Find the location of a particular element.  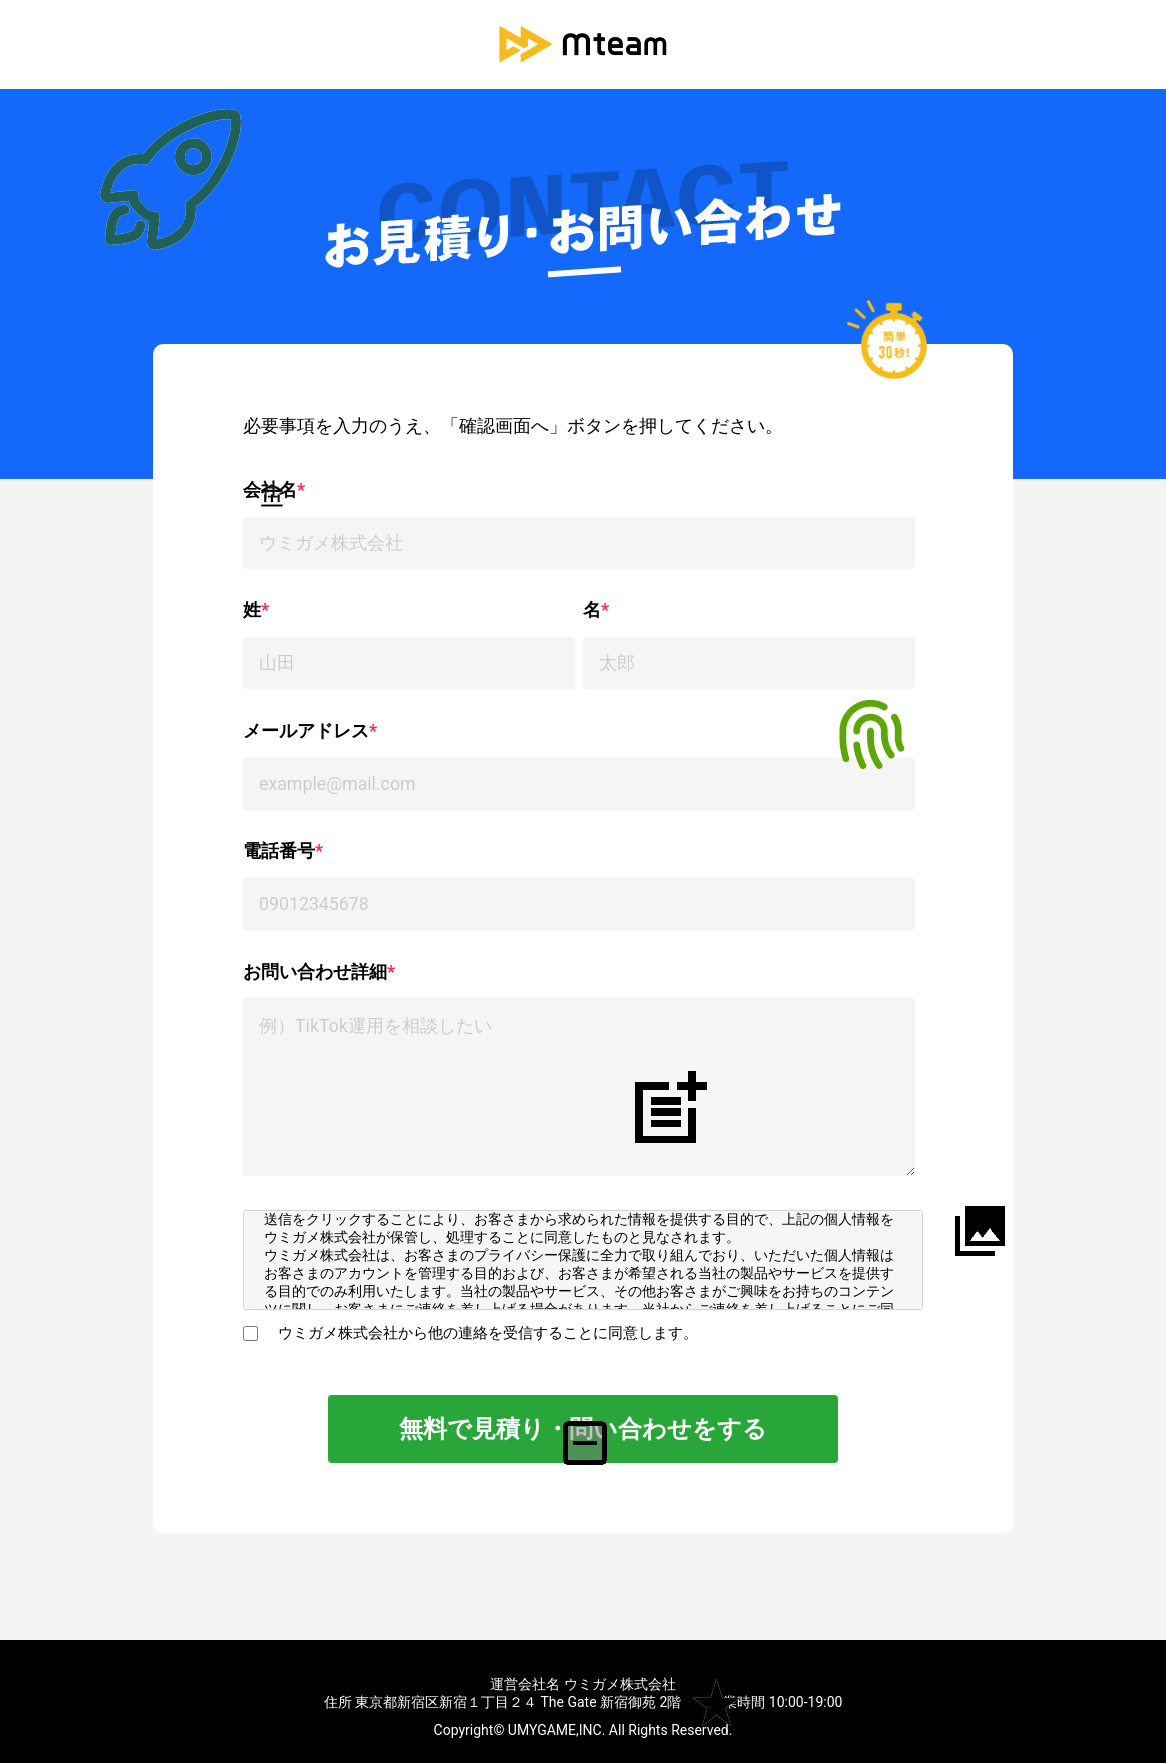

launch or deploy an application is located at coordinates (170, 179).